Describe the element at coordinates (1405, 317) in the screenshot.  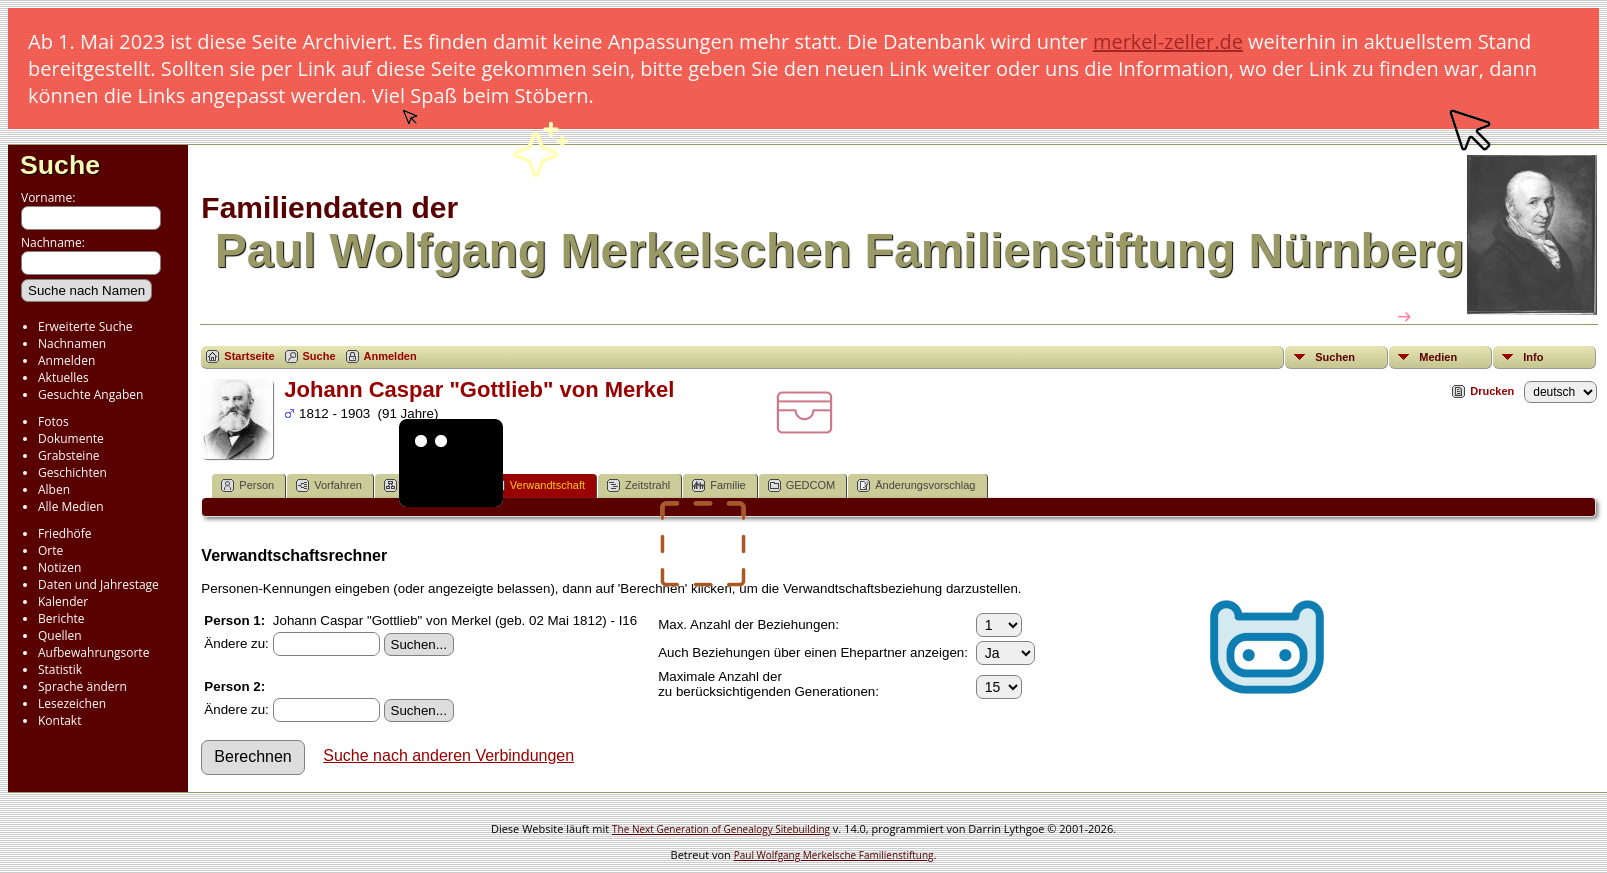
I see `navigate to the next item` at that location.